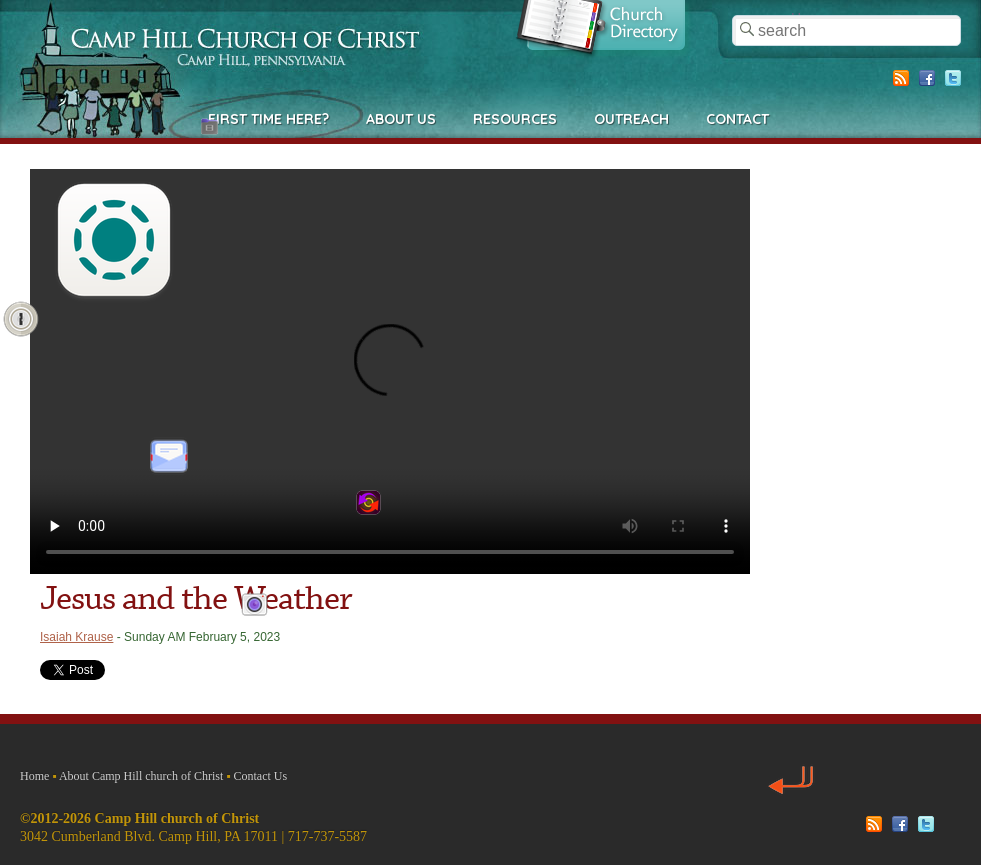  I want to click on open passwords and keys manager, so click(21, 319).